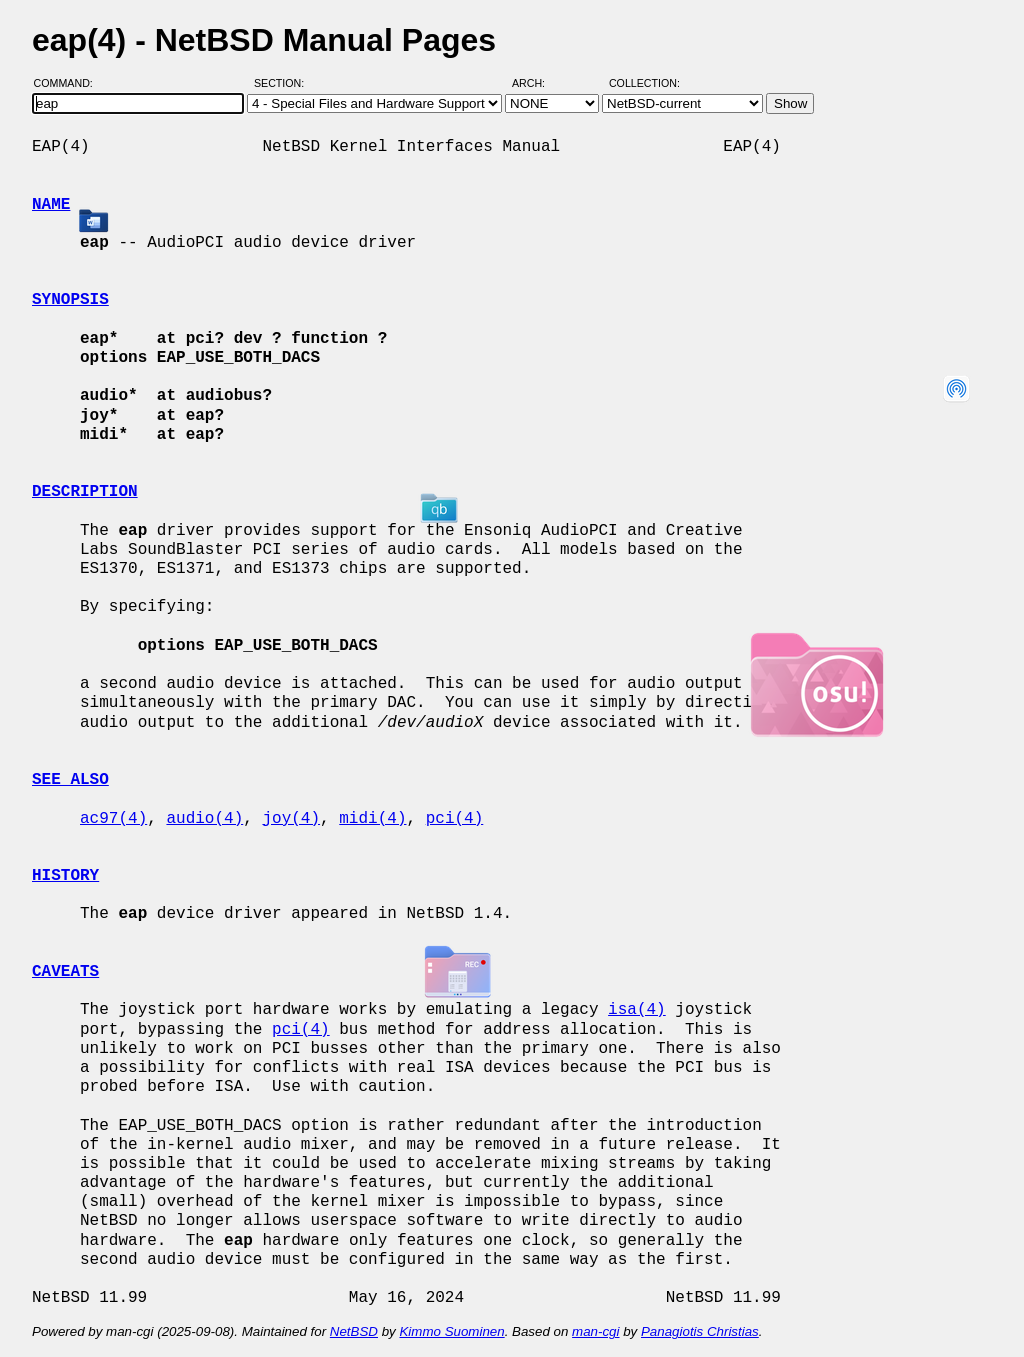  What do you see at coordinates (439, 509) in the screenshot?
I see `open qbittorrent downloads folder` at bounding box center [439, 509].